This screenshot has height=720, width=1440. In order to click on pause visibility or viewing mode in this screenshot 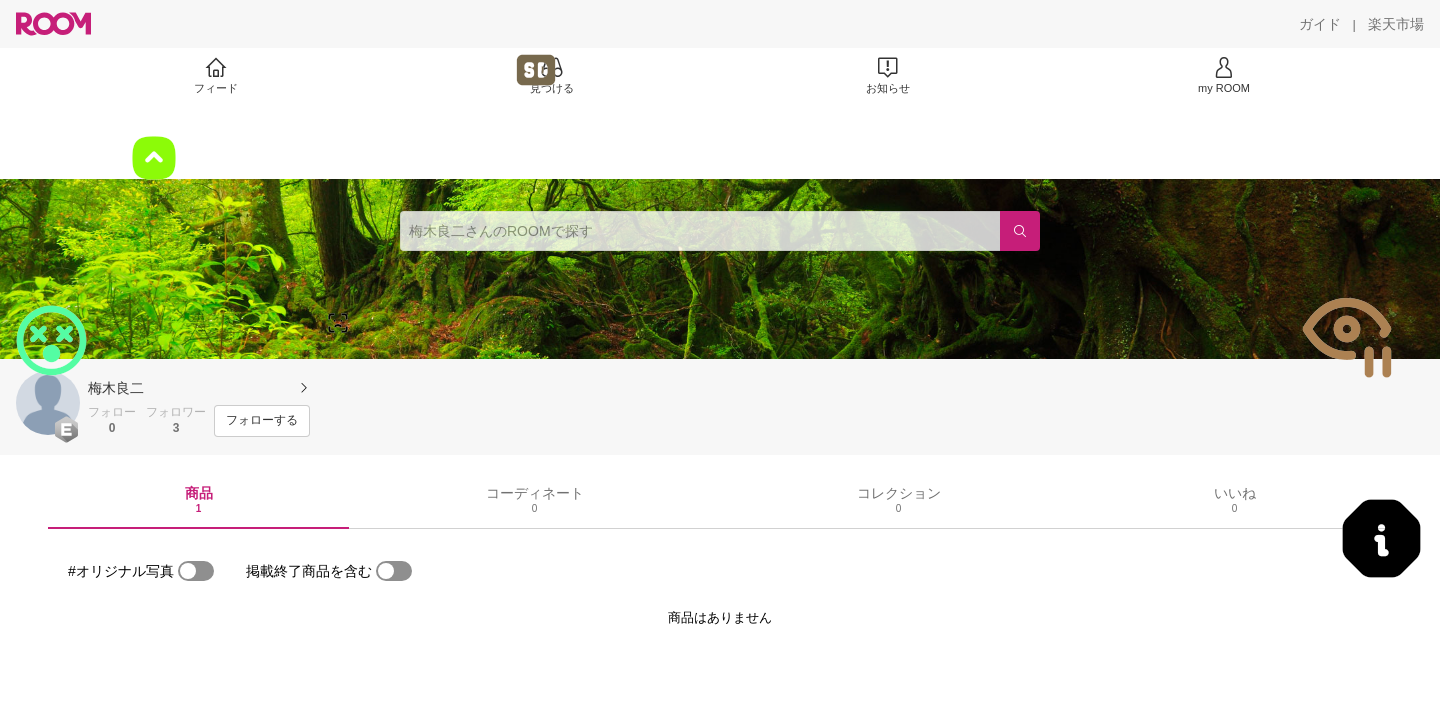, I will do `click(1347, 329)`.